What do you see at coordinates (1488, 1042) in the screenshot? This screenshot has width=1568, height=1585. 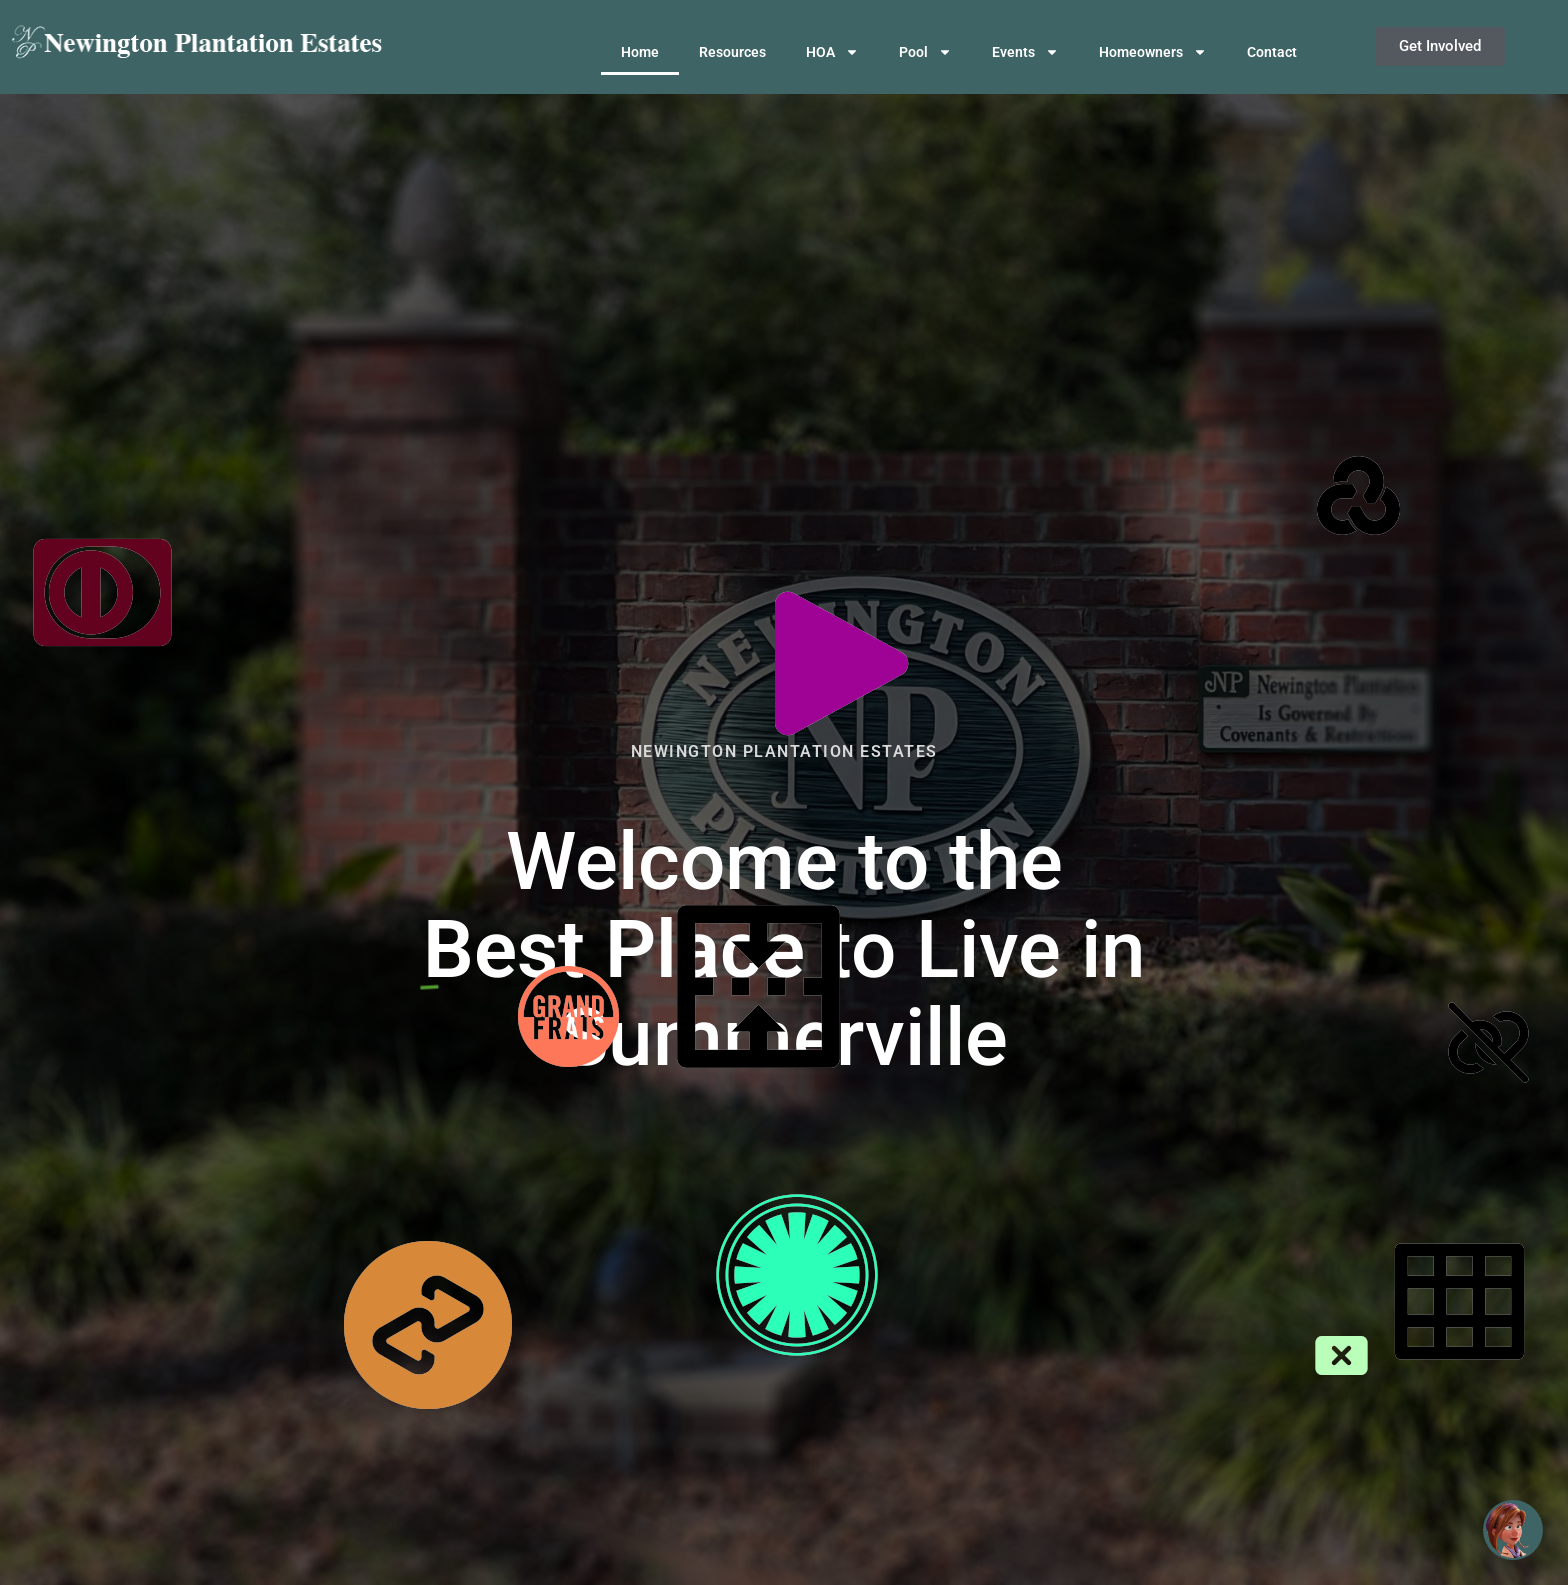 I see `indicates a broken or invalid link` at bounding box center [1488, 1042].